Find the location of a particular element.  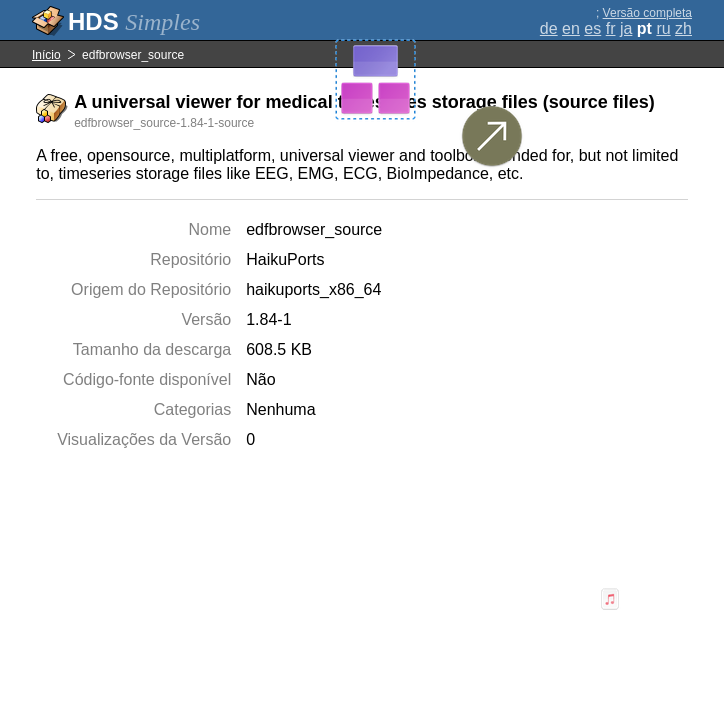

indicates a symbolic link or shortcut to another file is located at coordinates (492, 136).